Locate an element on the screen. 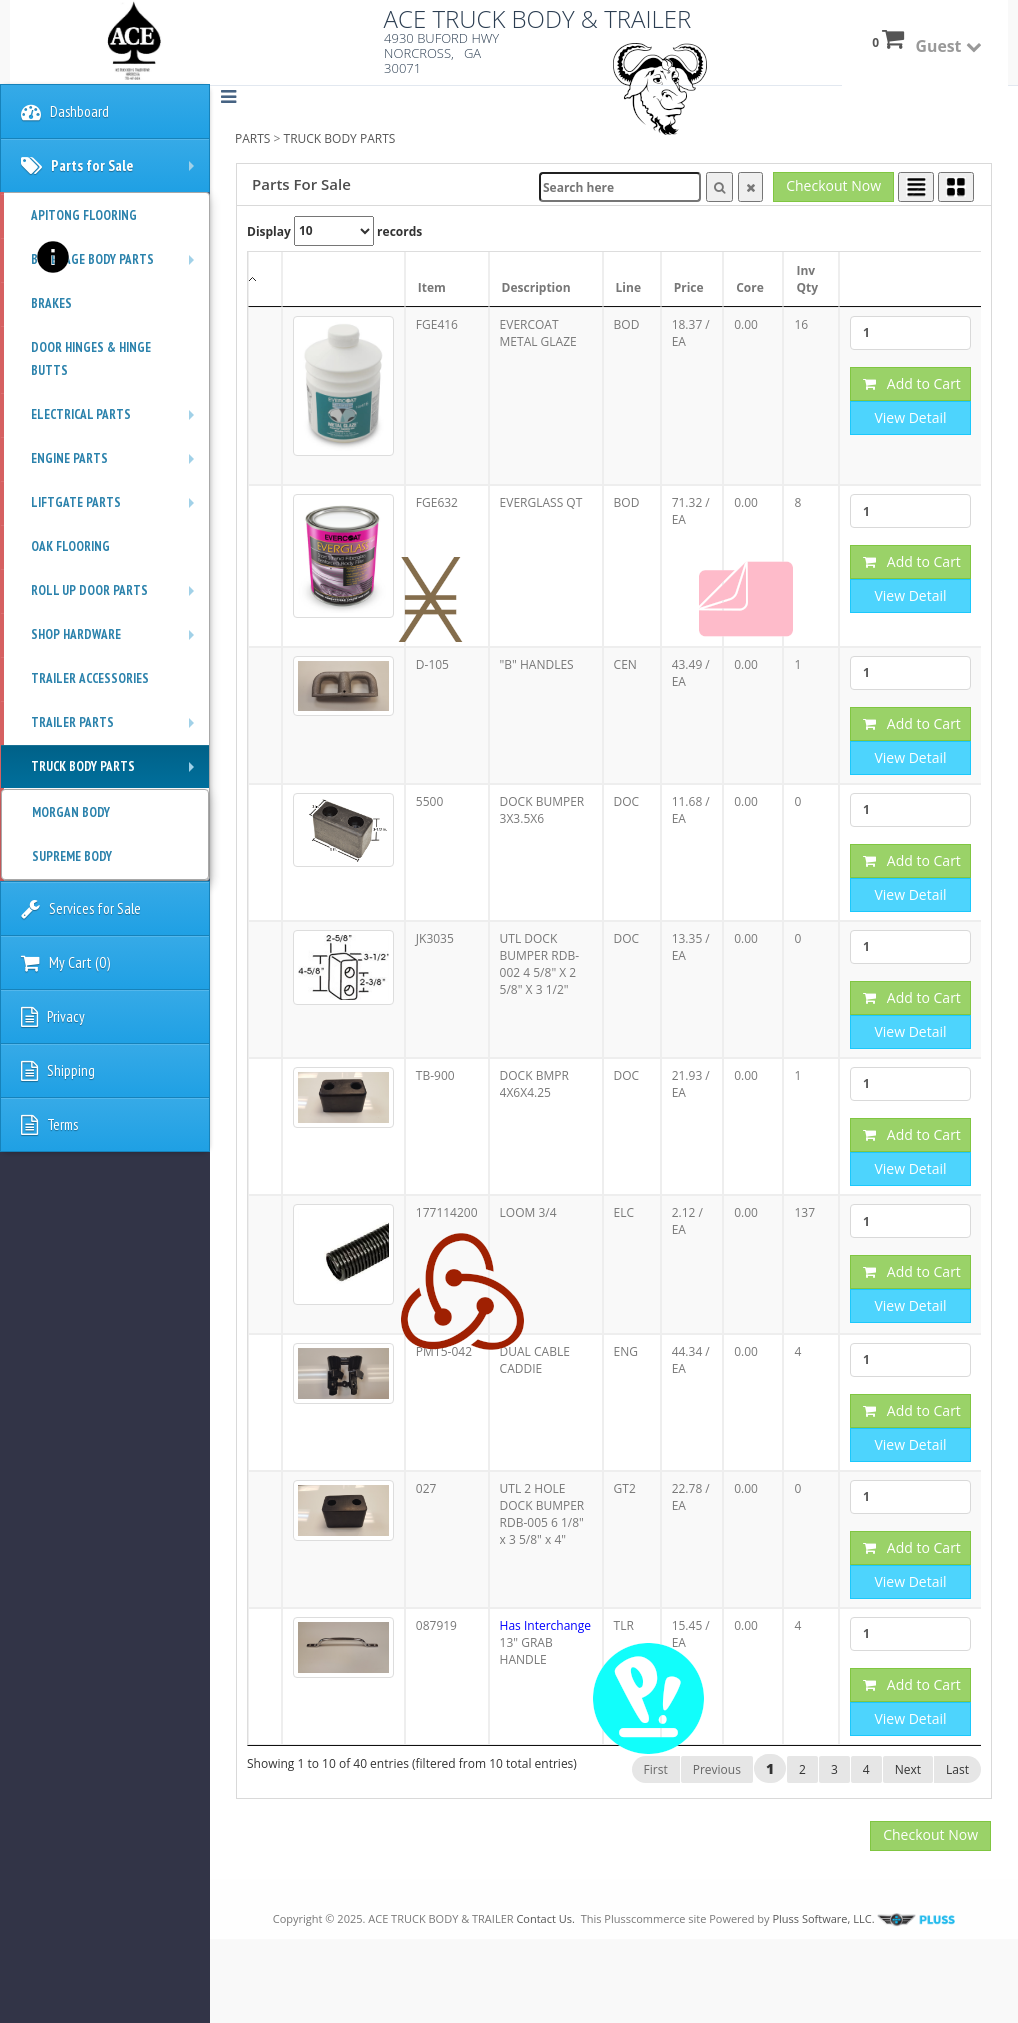  nano cryptocurrency logo is located at coordinates (430, 599).